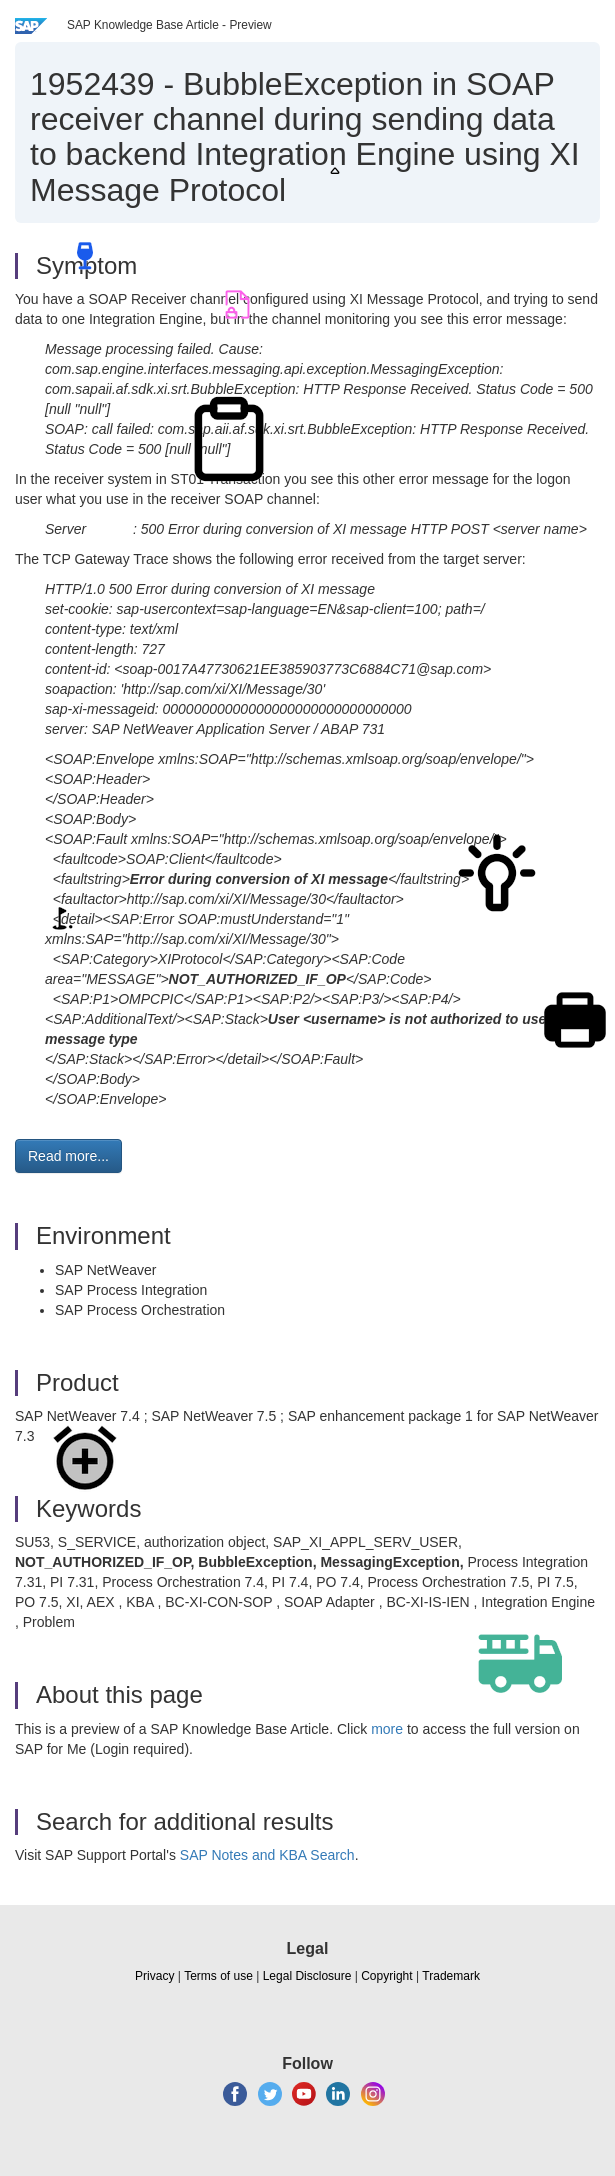 This screenshot has width=615, height=2176. I want to click on view nearby golf courses, so click(62, 918).